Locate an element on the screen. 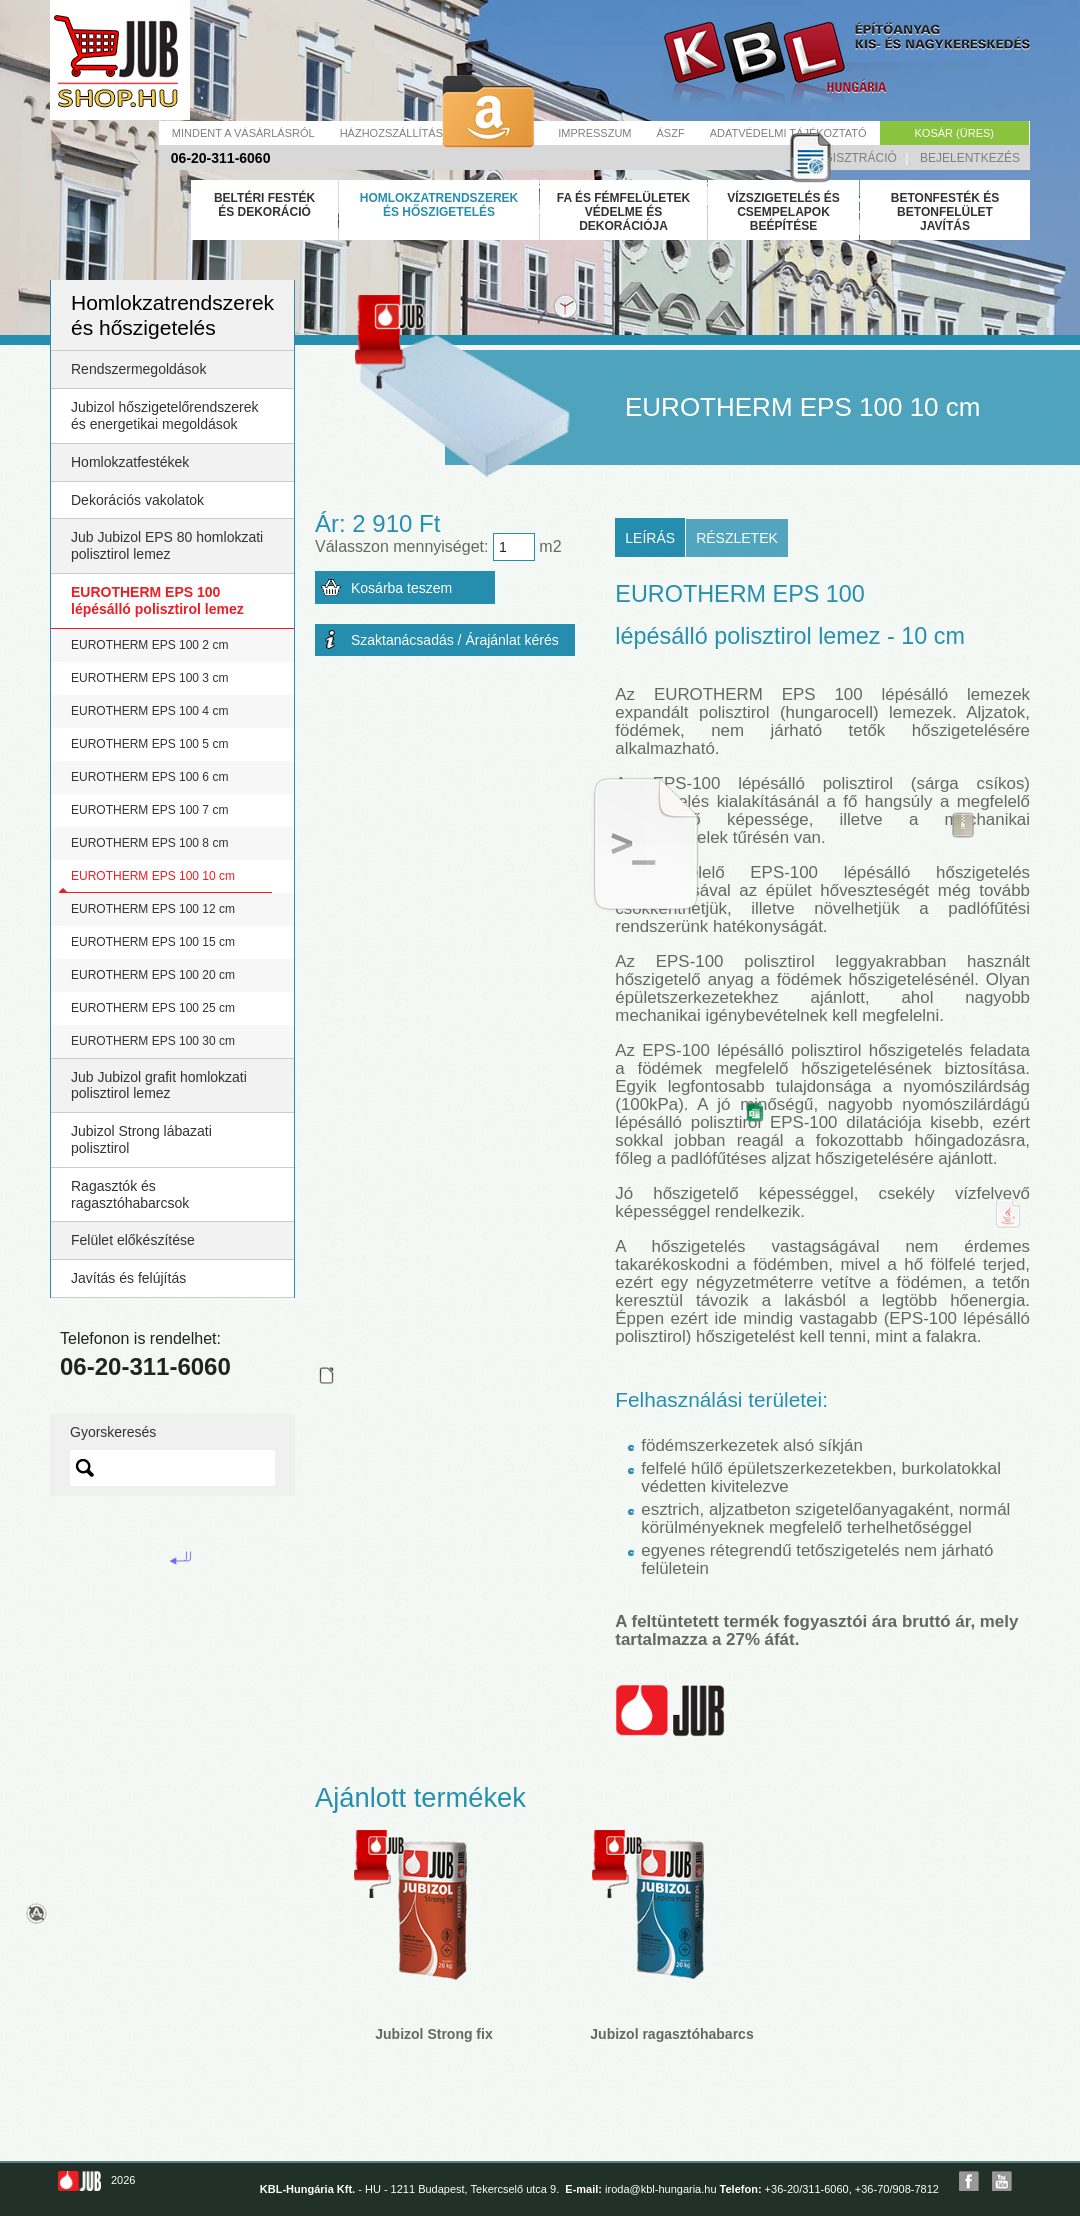 This screenshot has width=1080, height=2216. open recently accessed documents is located at coordinates (565, 306).